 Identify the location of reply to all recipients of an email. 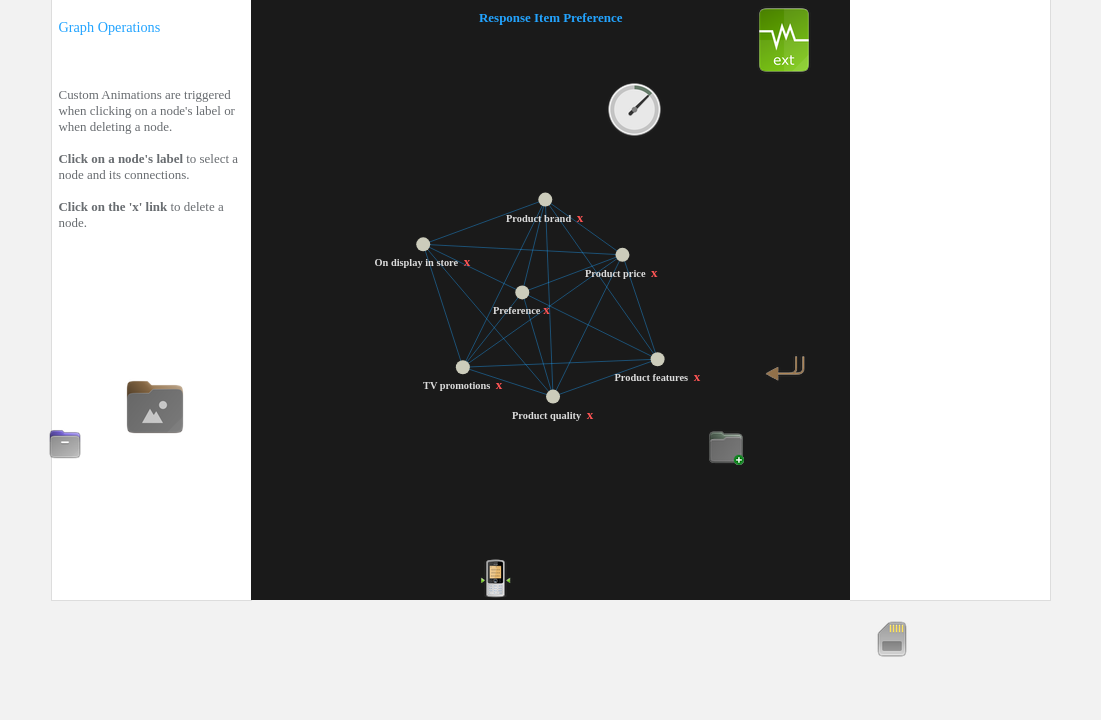
(784, 365).